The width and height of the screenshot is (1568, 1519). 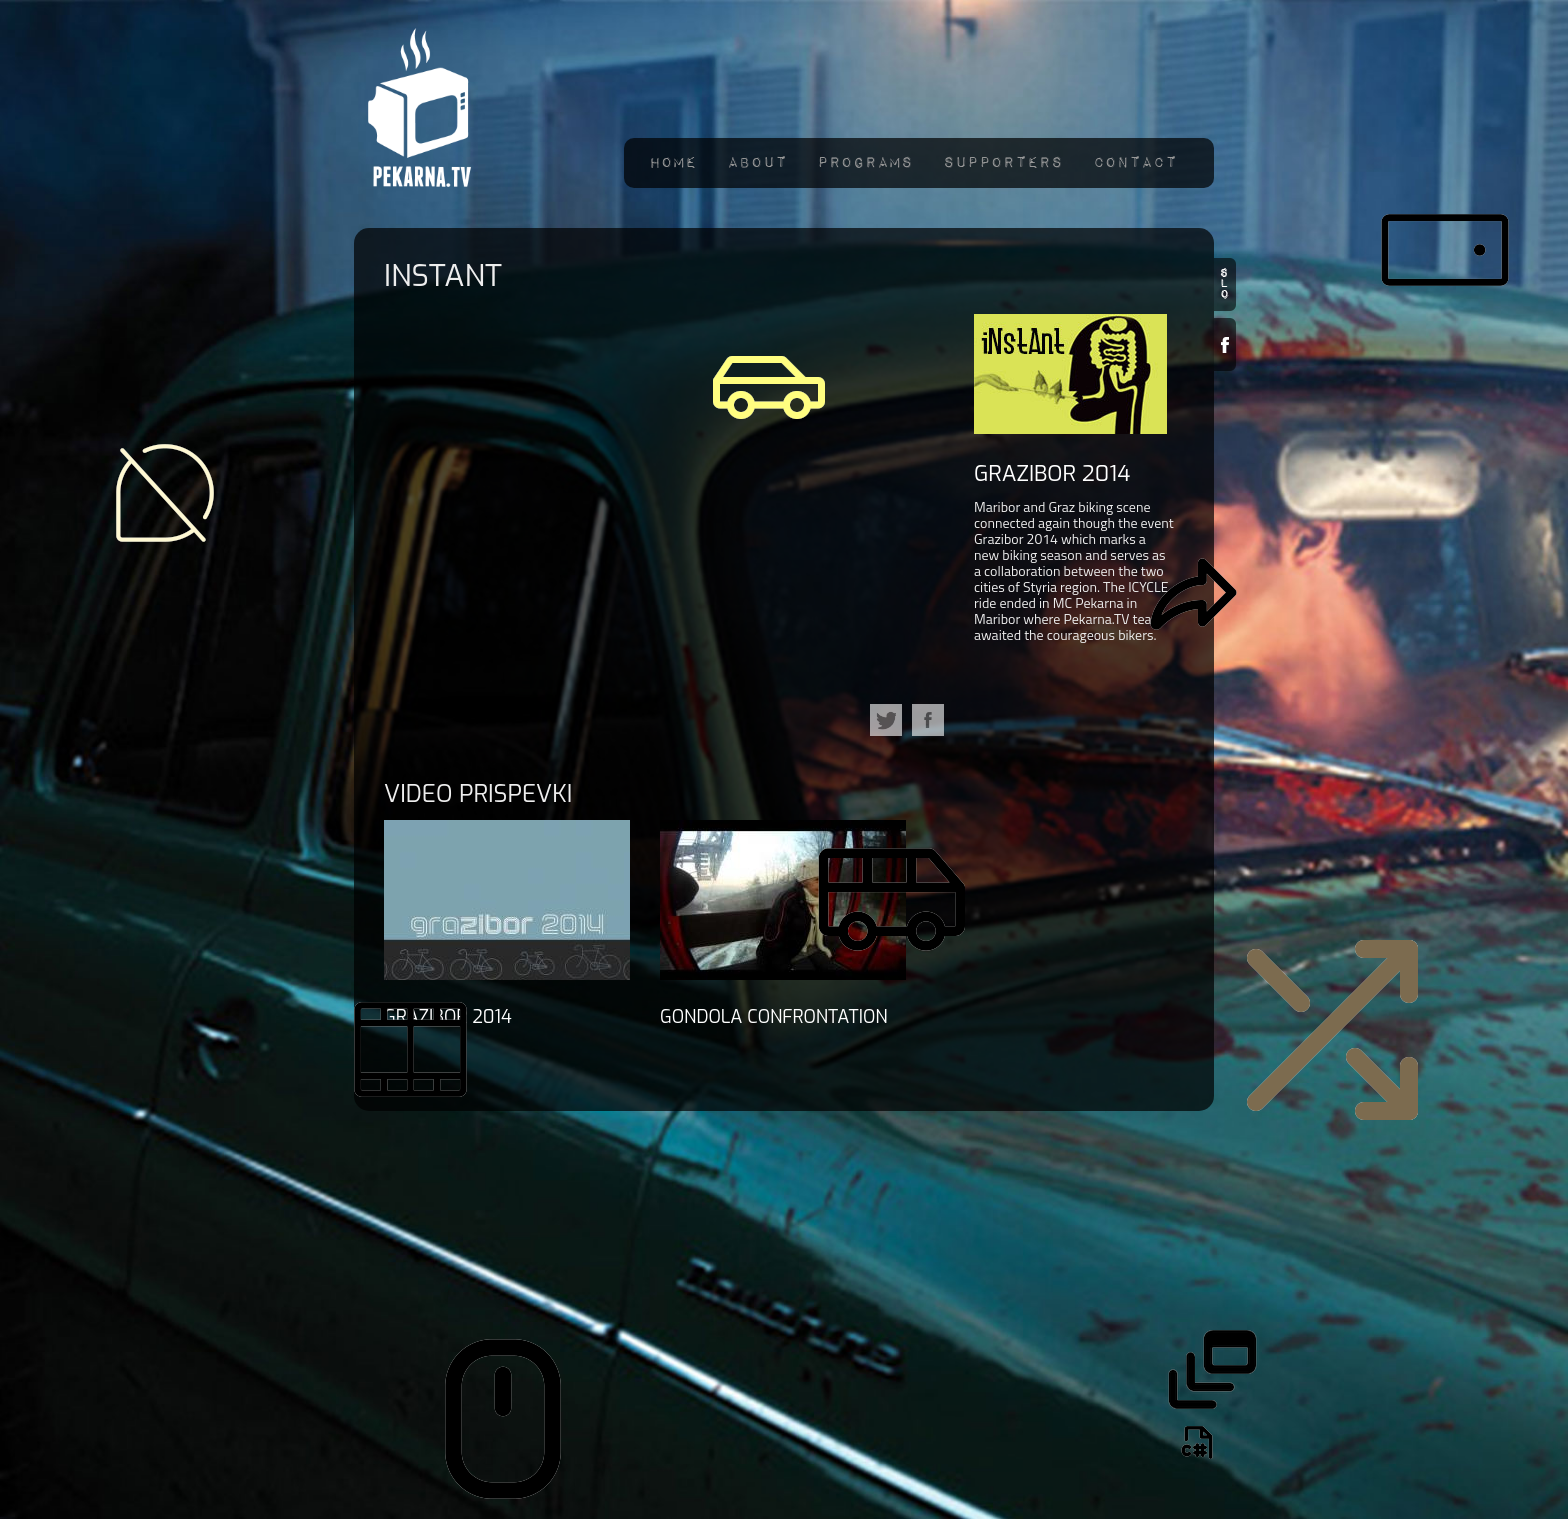 What do you see at coordinates (1328, 1030) in the screenshot?
I see `shuffle playlist or queue order` at bounding box center [1328, 1030].